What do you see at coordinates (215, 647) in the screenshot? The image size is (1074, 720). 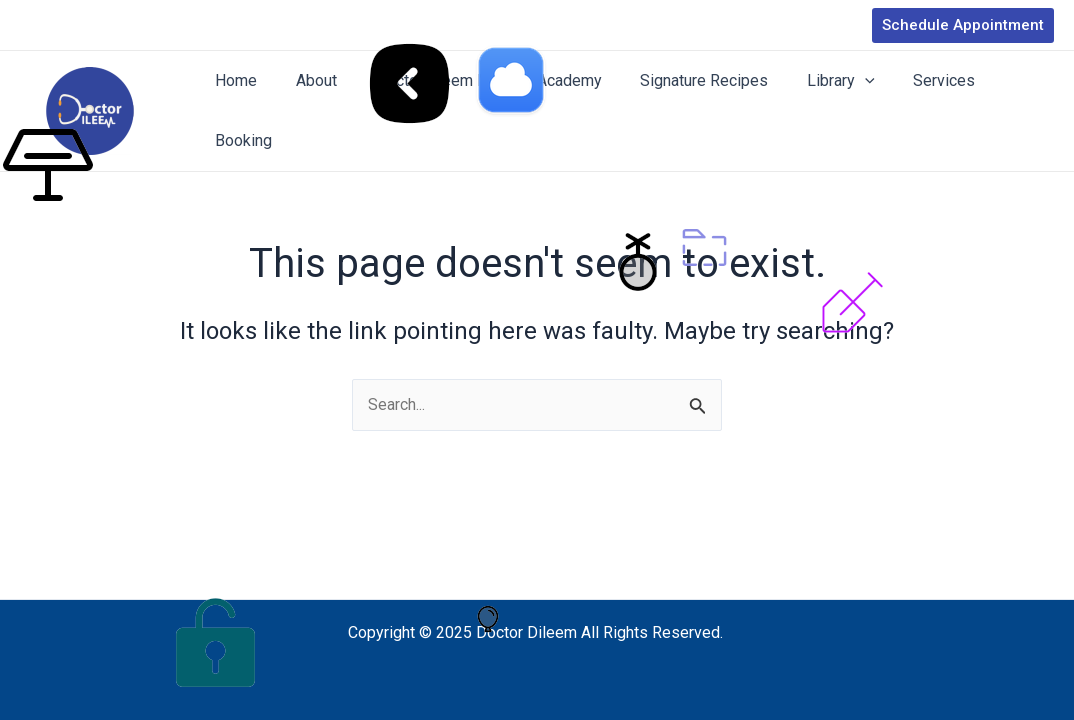 I see `unlocked or unsecured state` at bounding box center [215, 647].